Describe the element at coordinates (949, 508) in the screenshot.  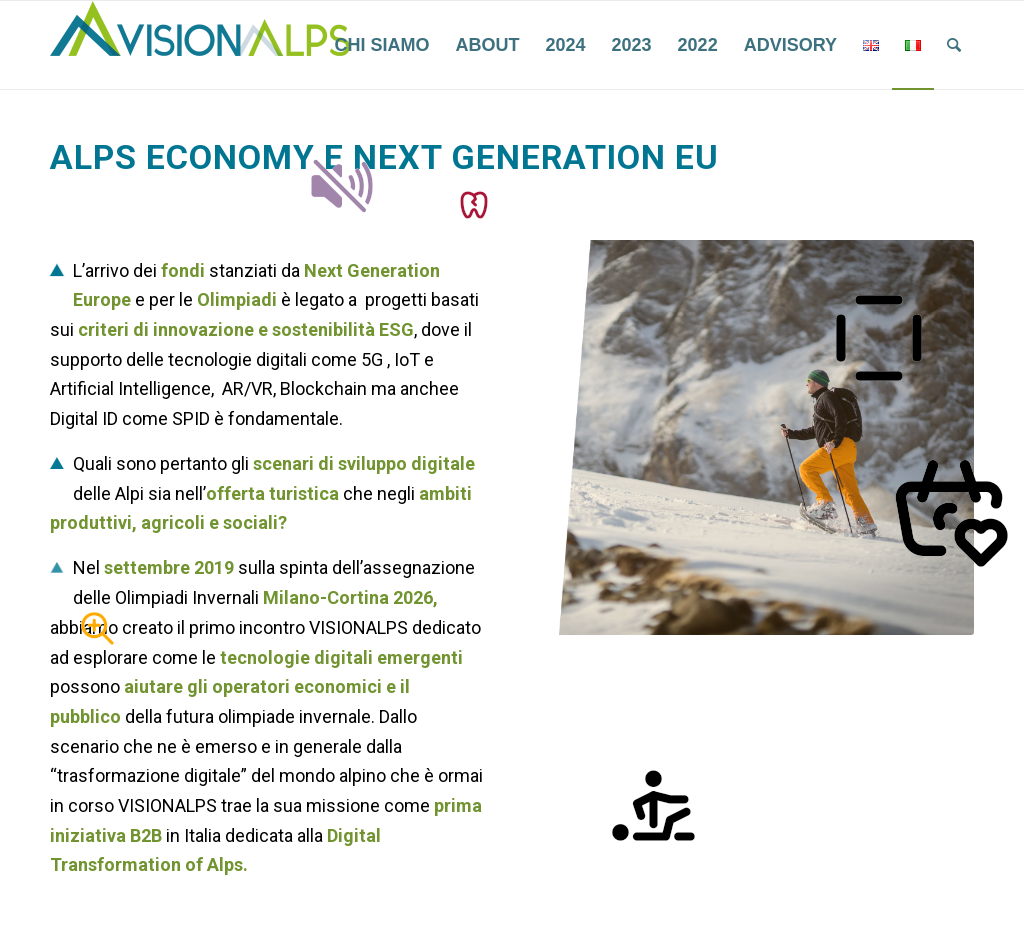
I see `add item to favorites or wishlist` at that location.